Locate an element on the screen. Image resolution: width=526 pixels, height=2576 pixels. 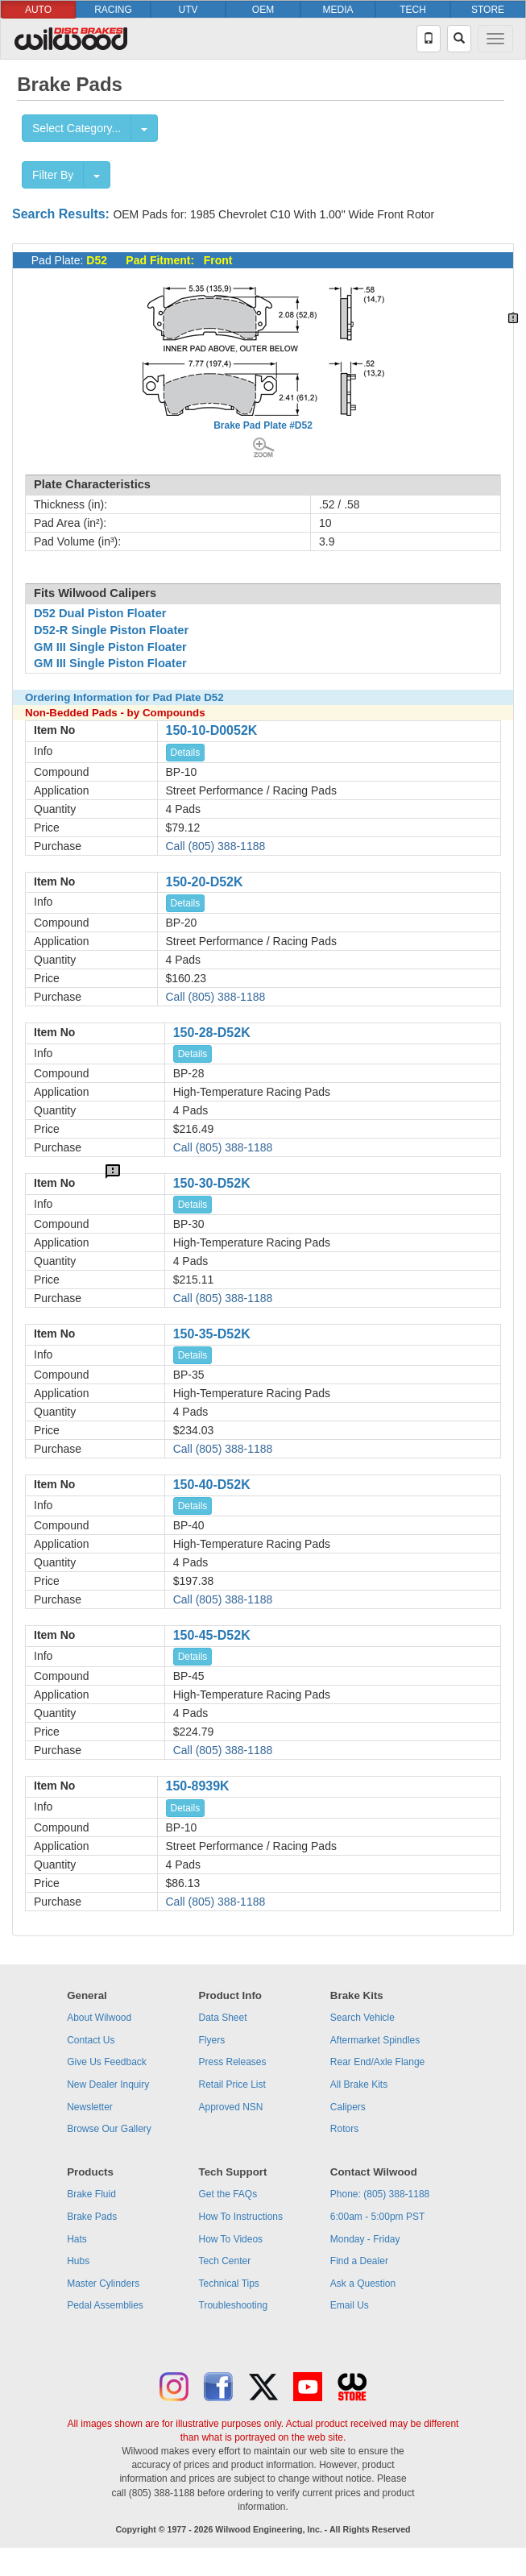
submit feedback or report an issue is located at coordinates (113, 1172).